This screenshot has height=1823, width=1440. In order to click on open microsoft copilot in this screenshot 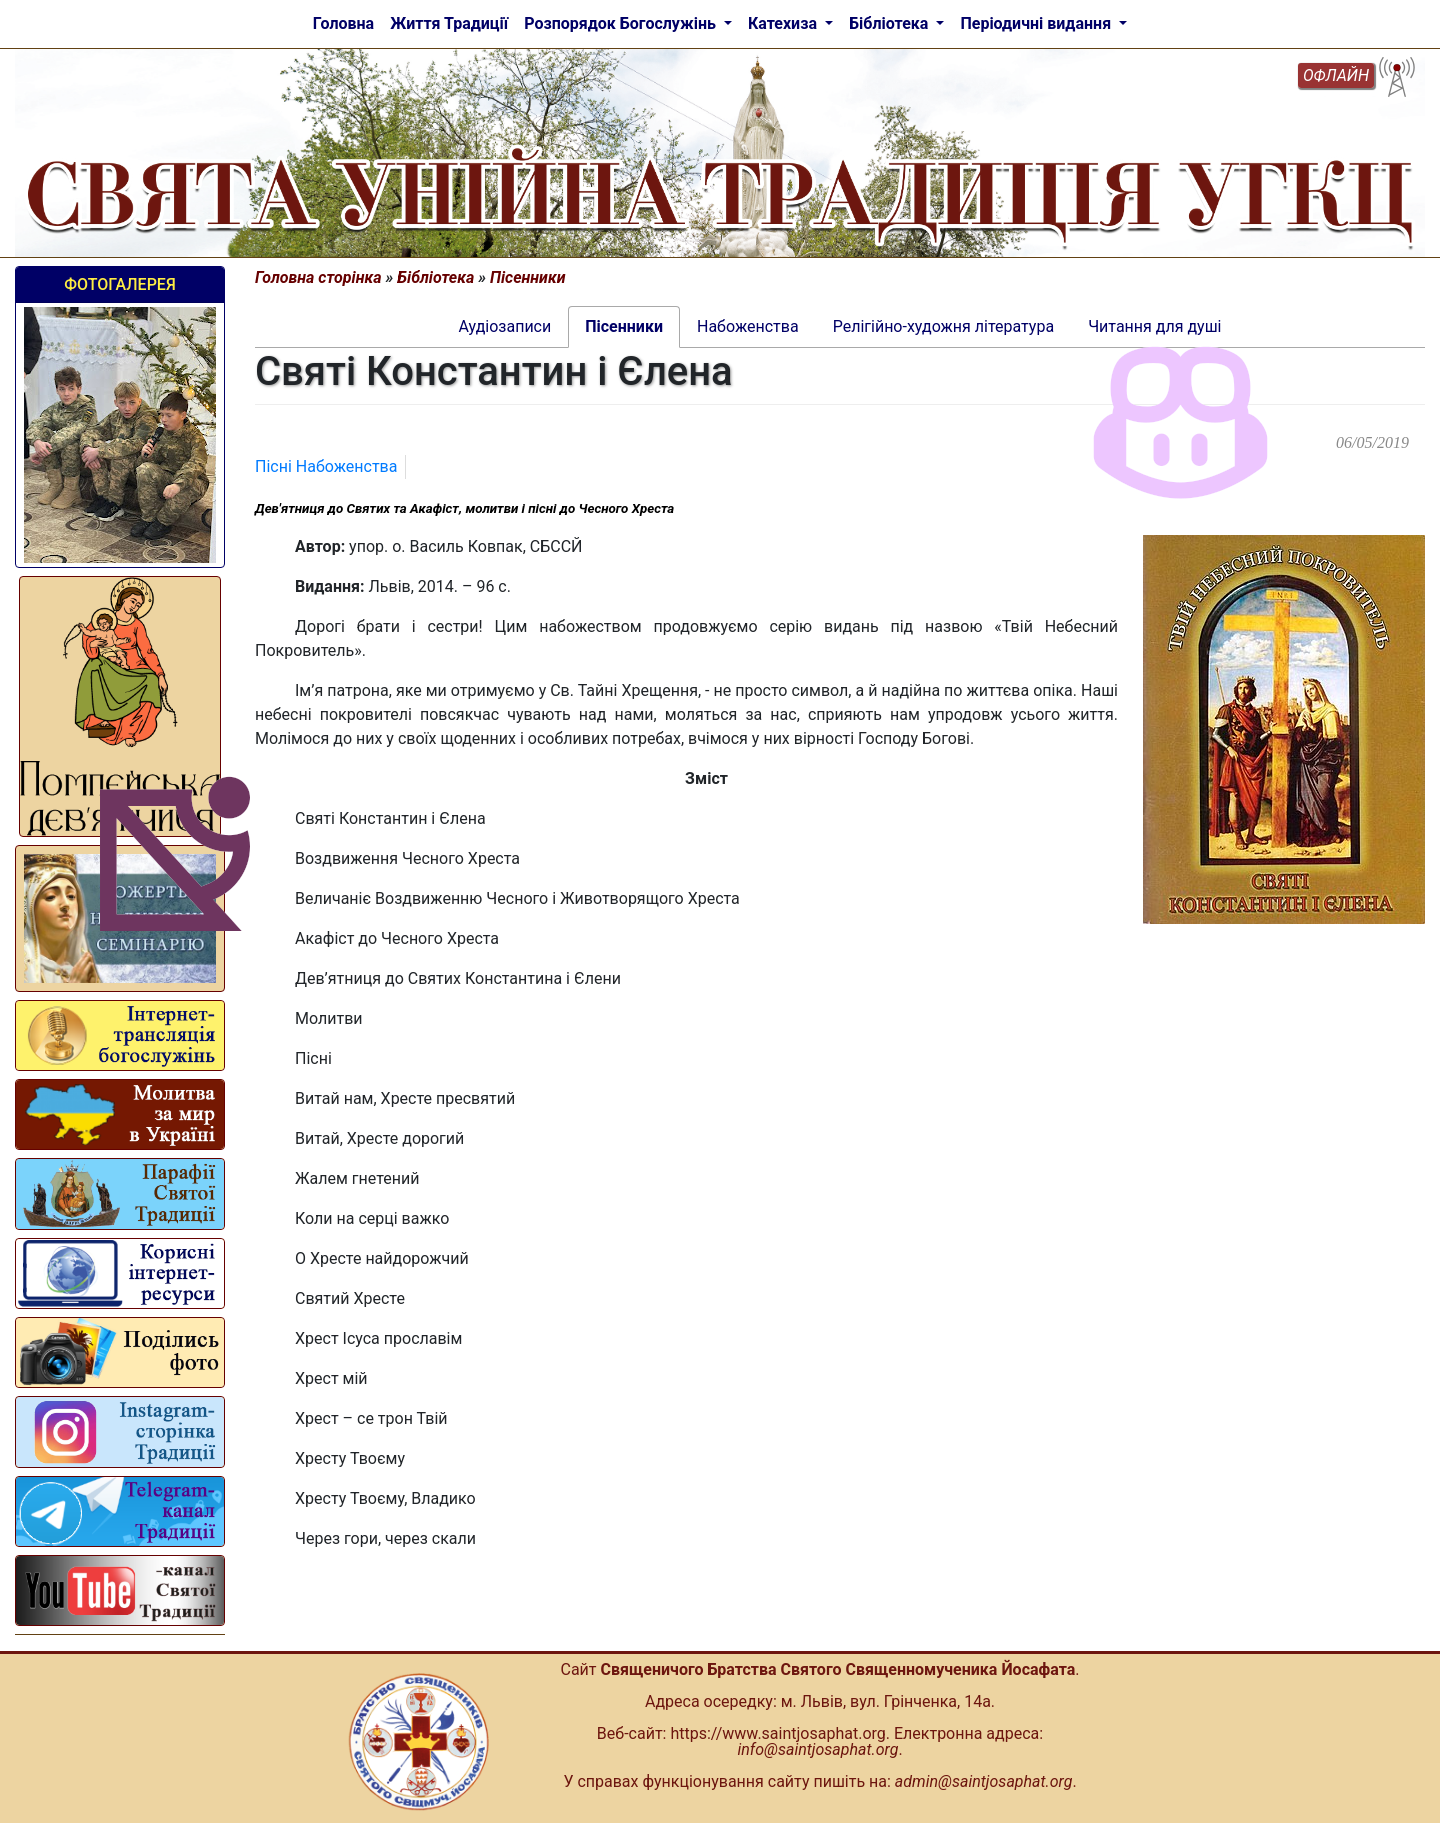, I will do `click(1180, 421)`.